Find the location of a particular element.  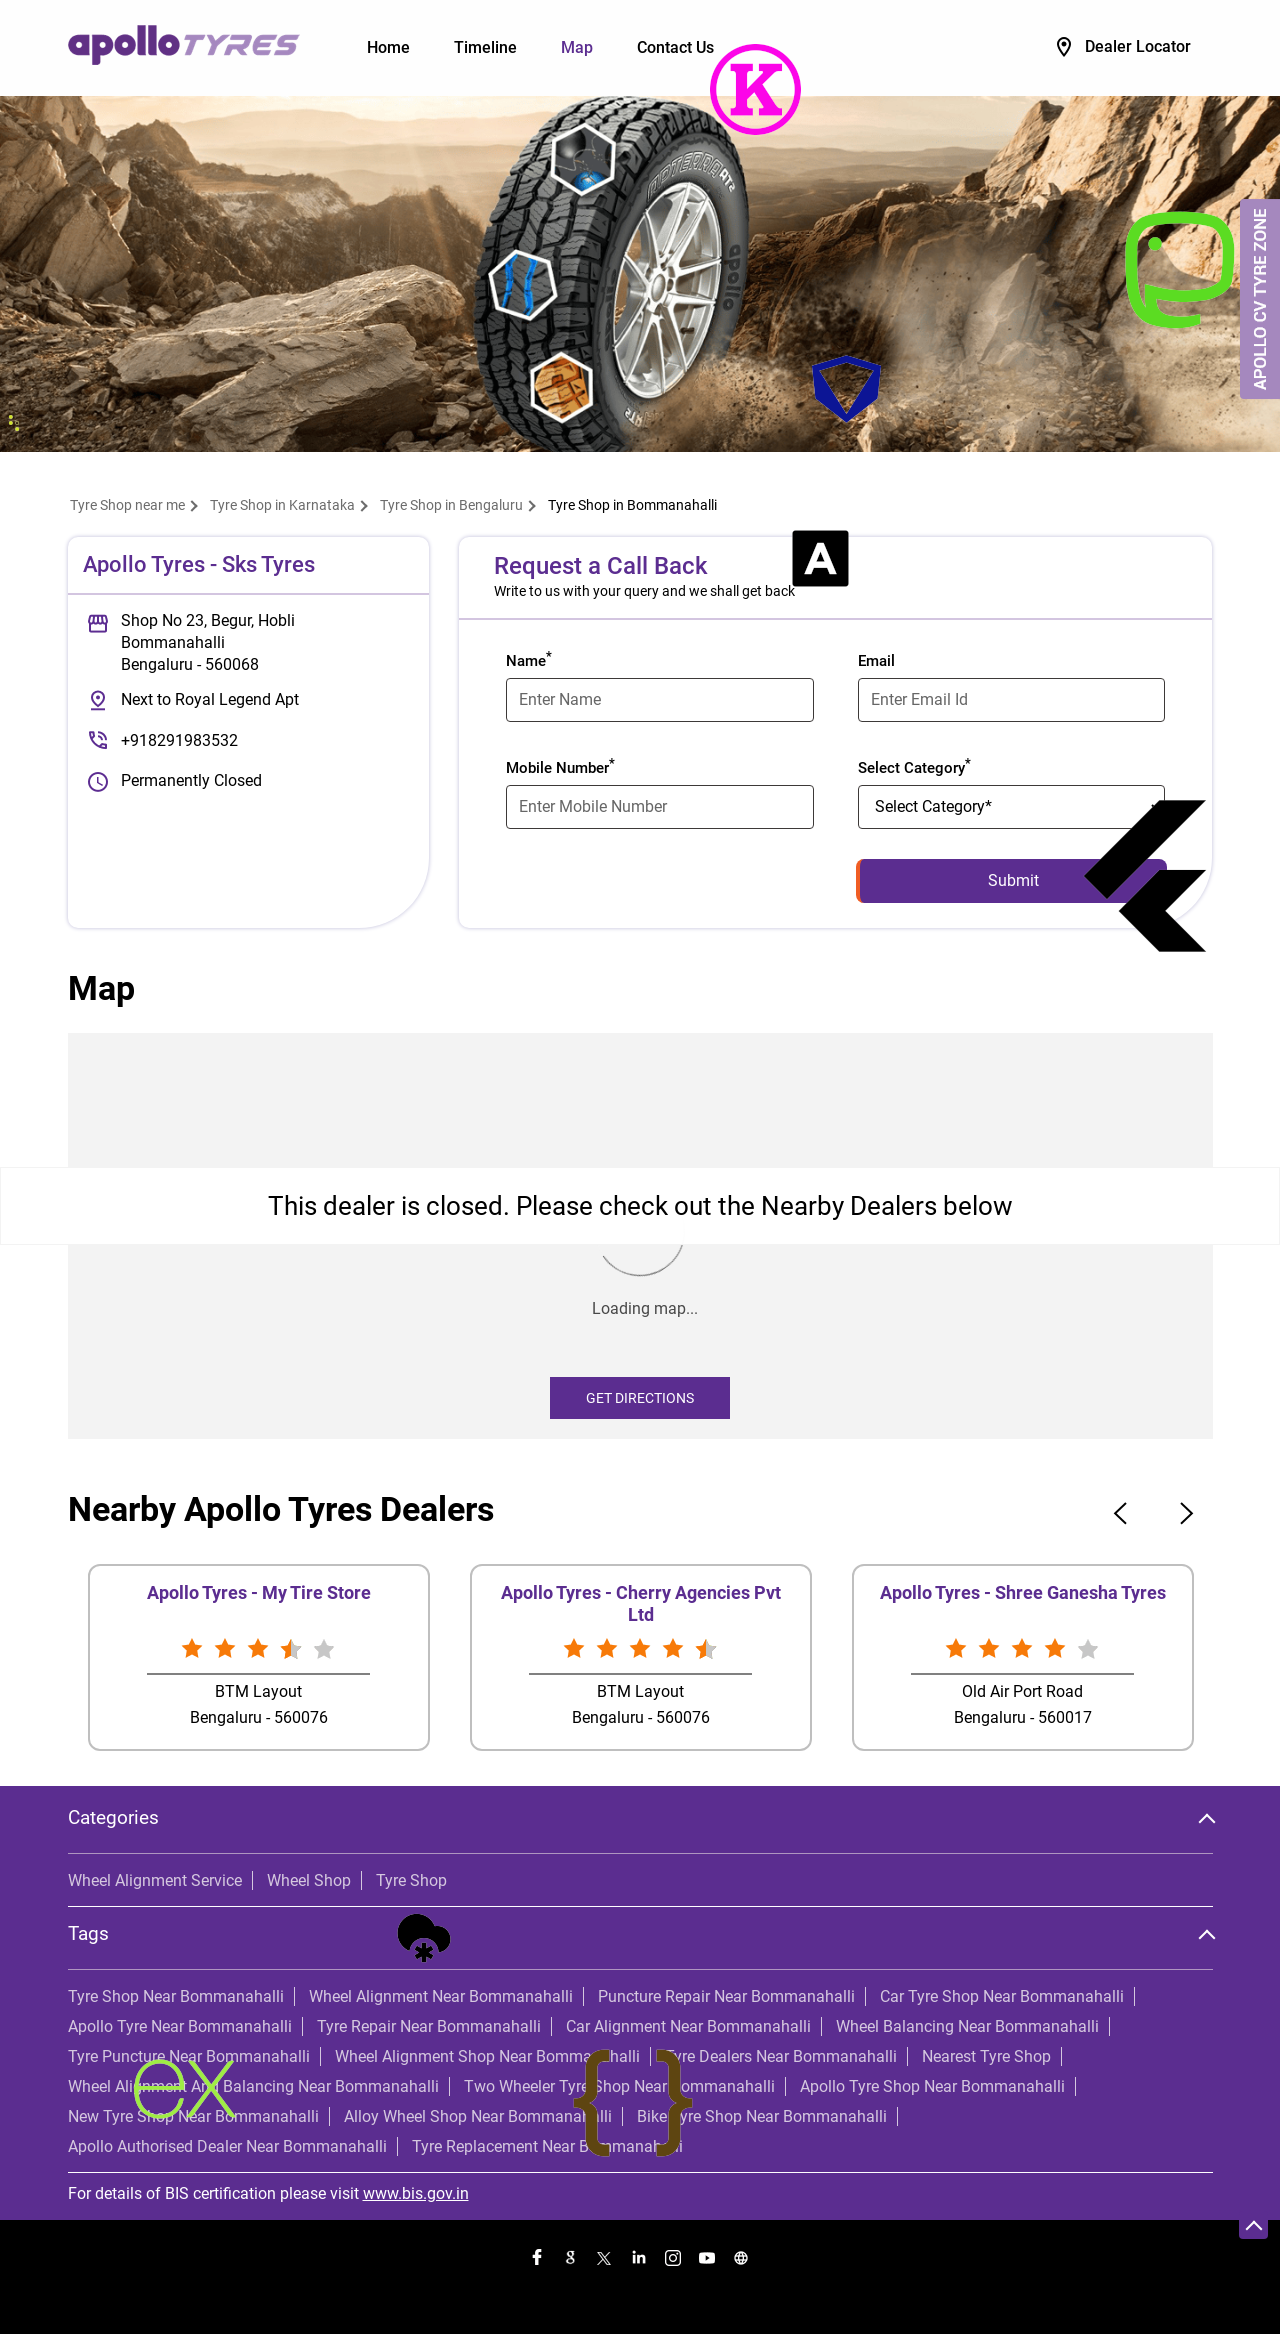

openbase logo is located at coordinates (846, 386).